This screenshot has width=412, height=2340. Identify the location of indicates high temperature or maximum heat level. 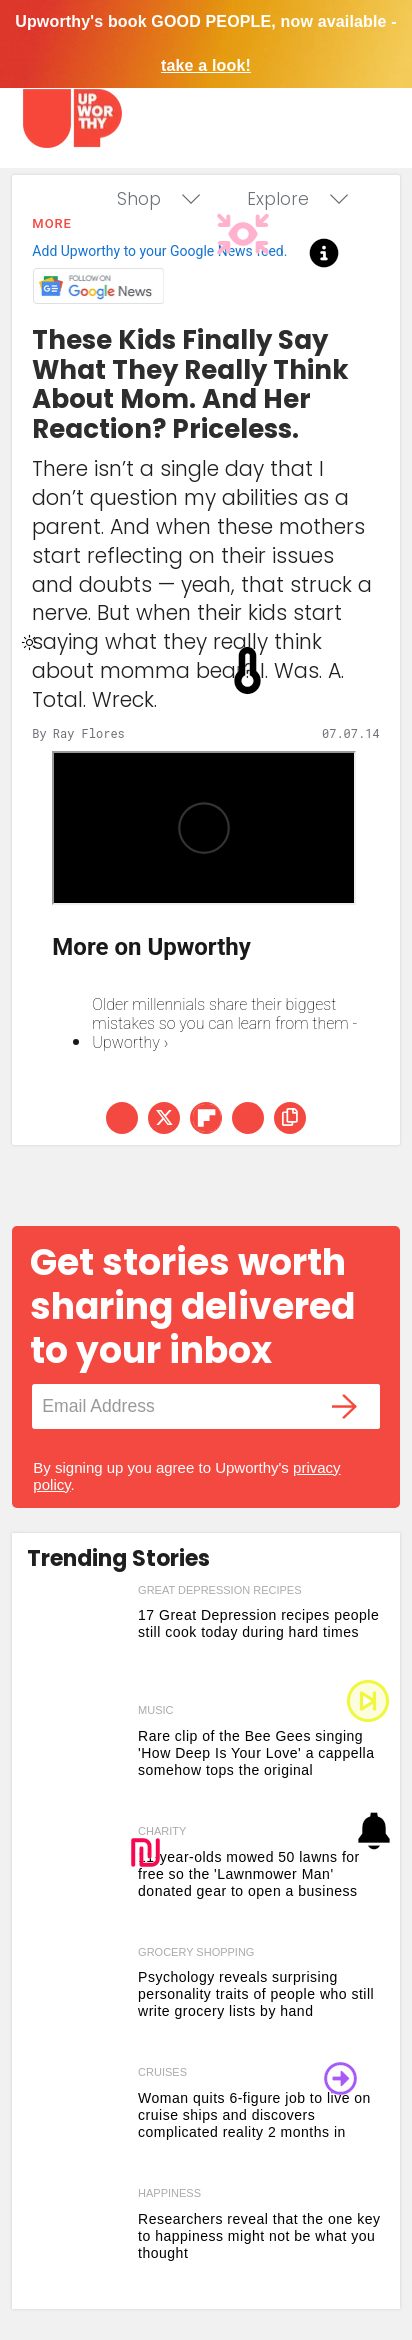
(247, 670).